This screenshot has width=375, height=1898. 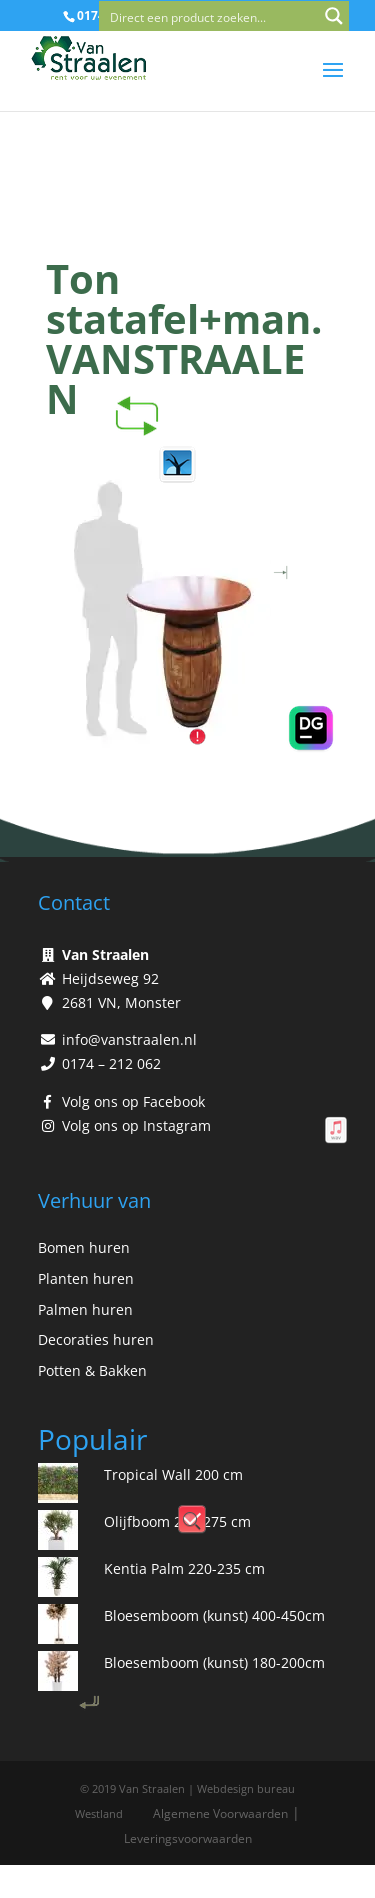 I want to click on reply to all recipients of an email, so click(x=89, y=1701).